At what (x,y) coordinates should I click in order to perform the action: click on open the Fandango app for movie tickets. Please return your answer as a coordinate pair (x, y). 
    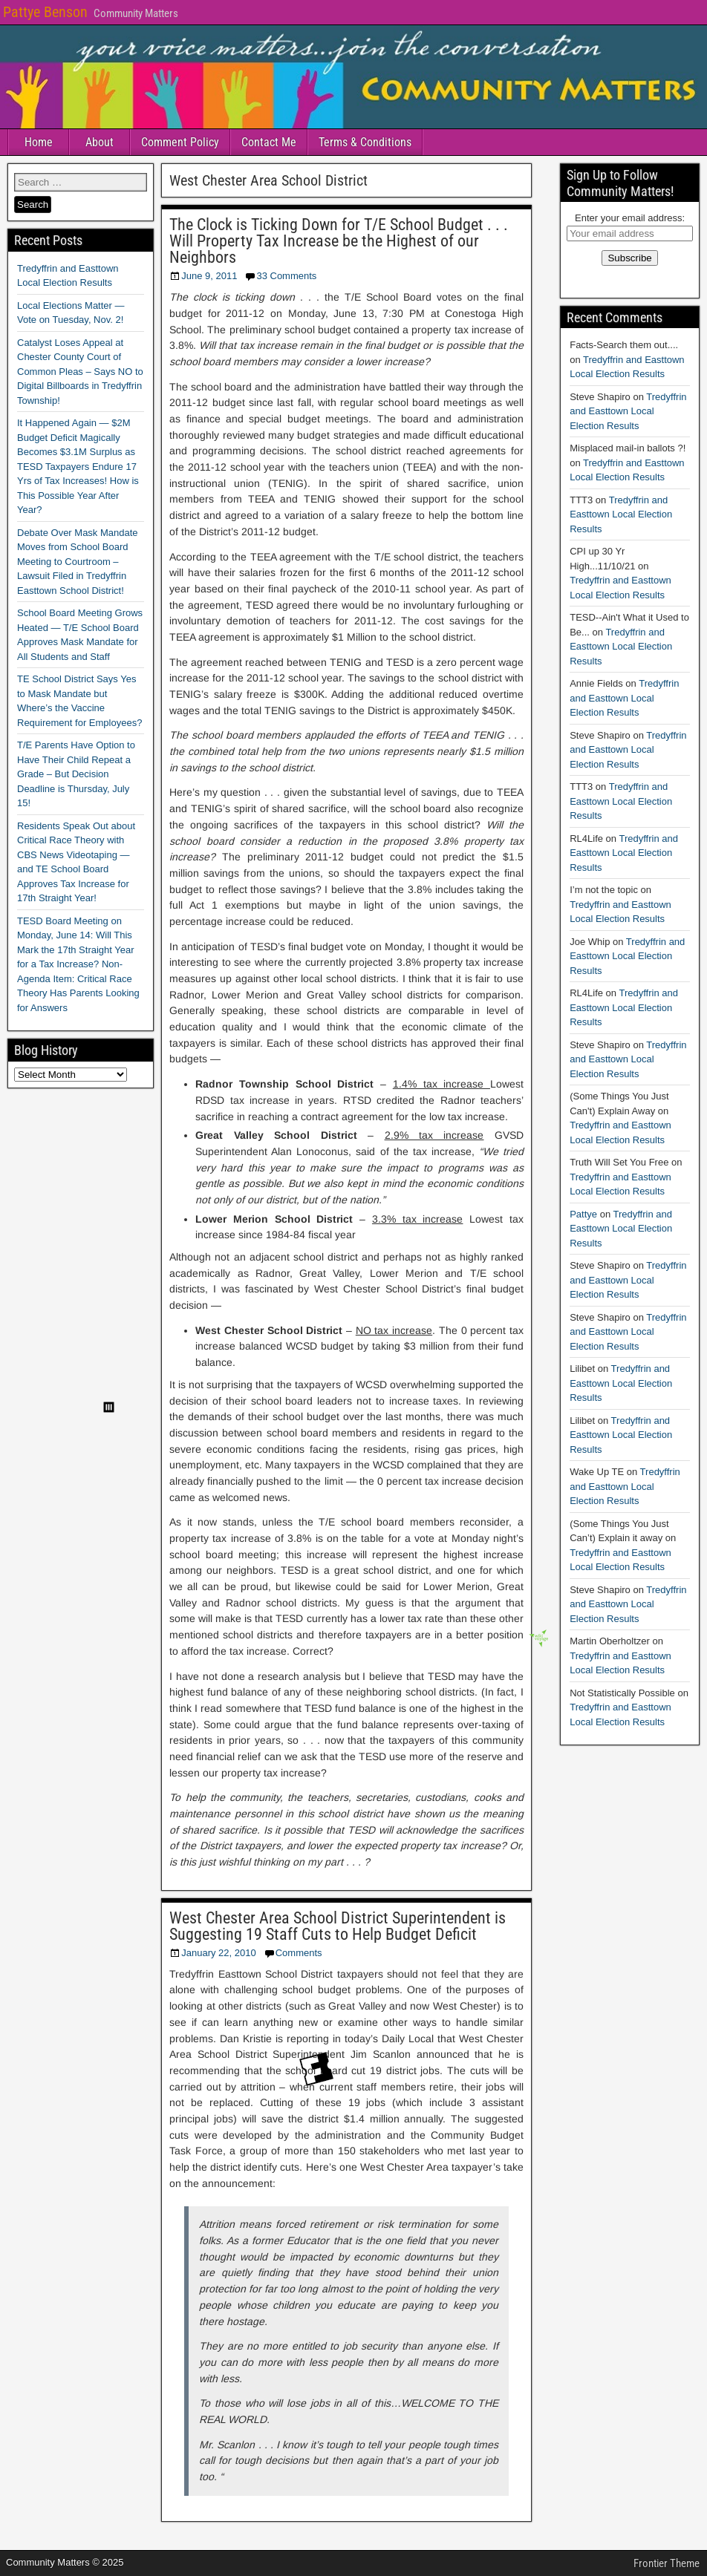
    Looking at the image, I should click on (316, 2069).